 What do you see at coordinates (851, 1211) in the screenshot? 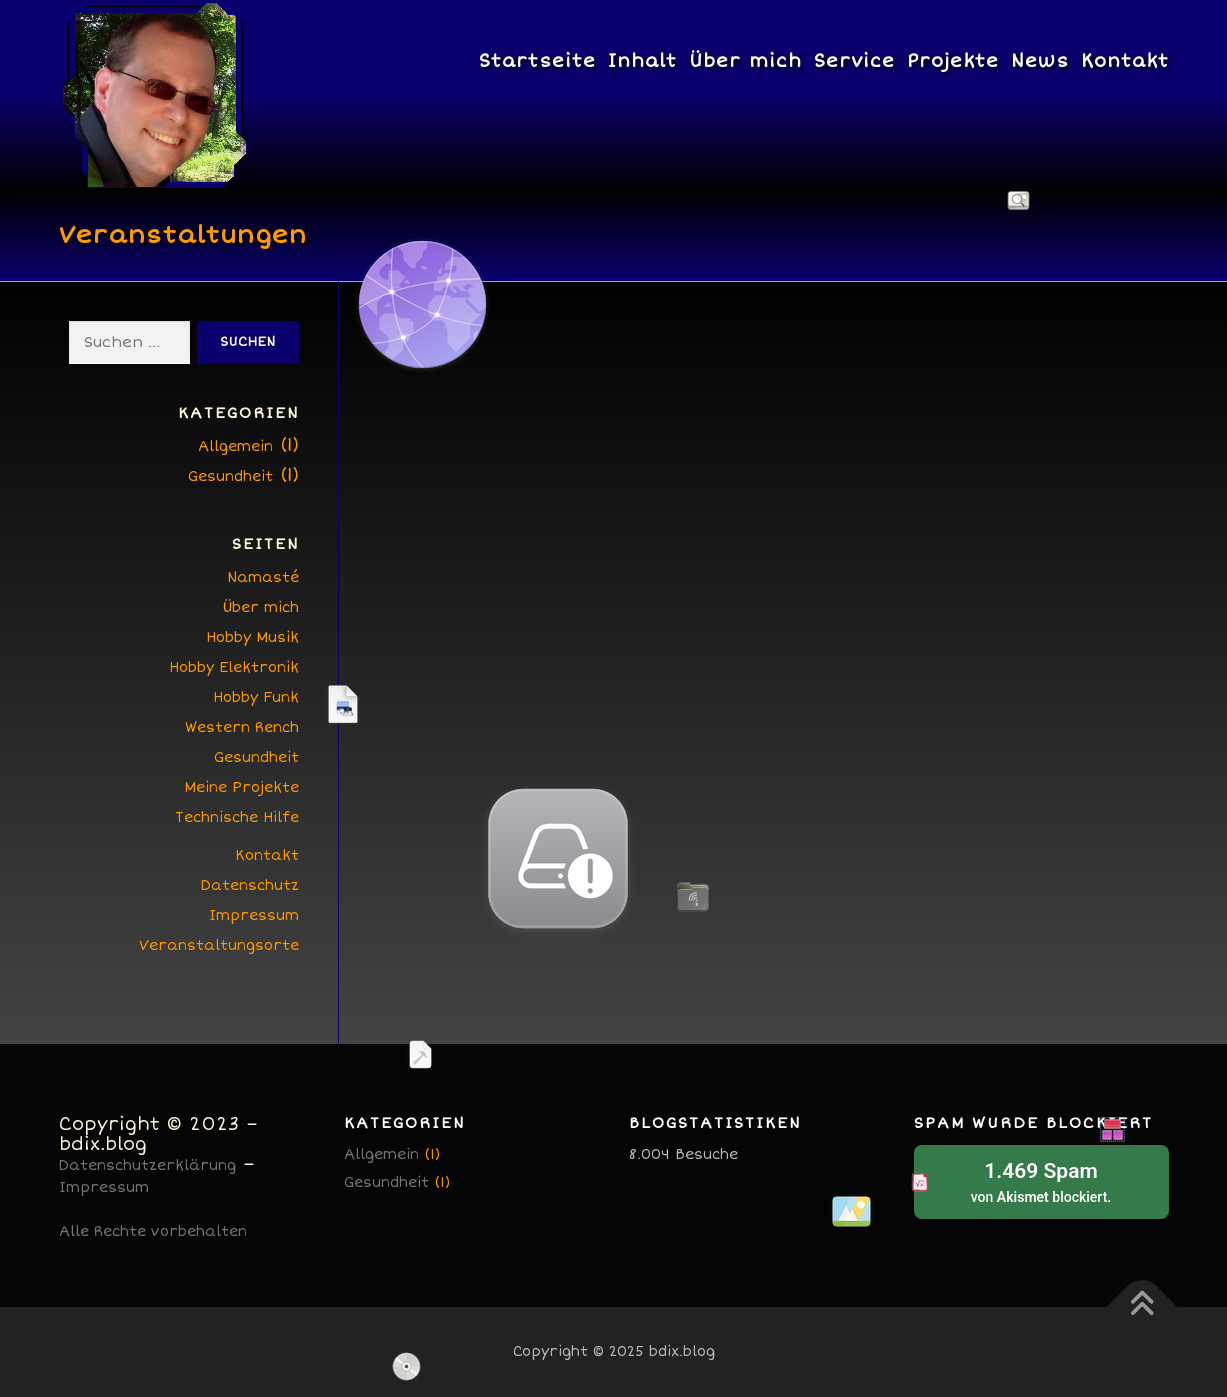
I see `open the photos app` at bounding box center [851, 1211].